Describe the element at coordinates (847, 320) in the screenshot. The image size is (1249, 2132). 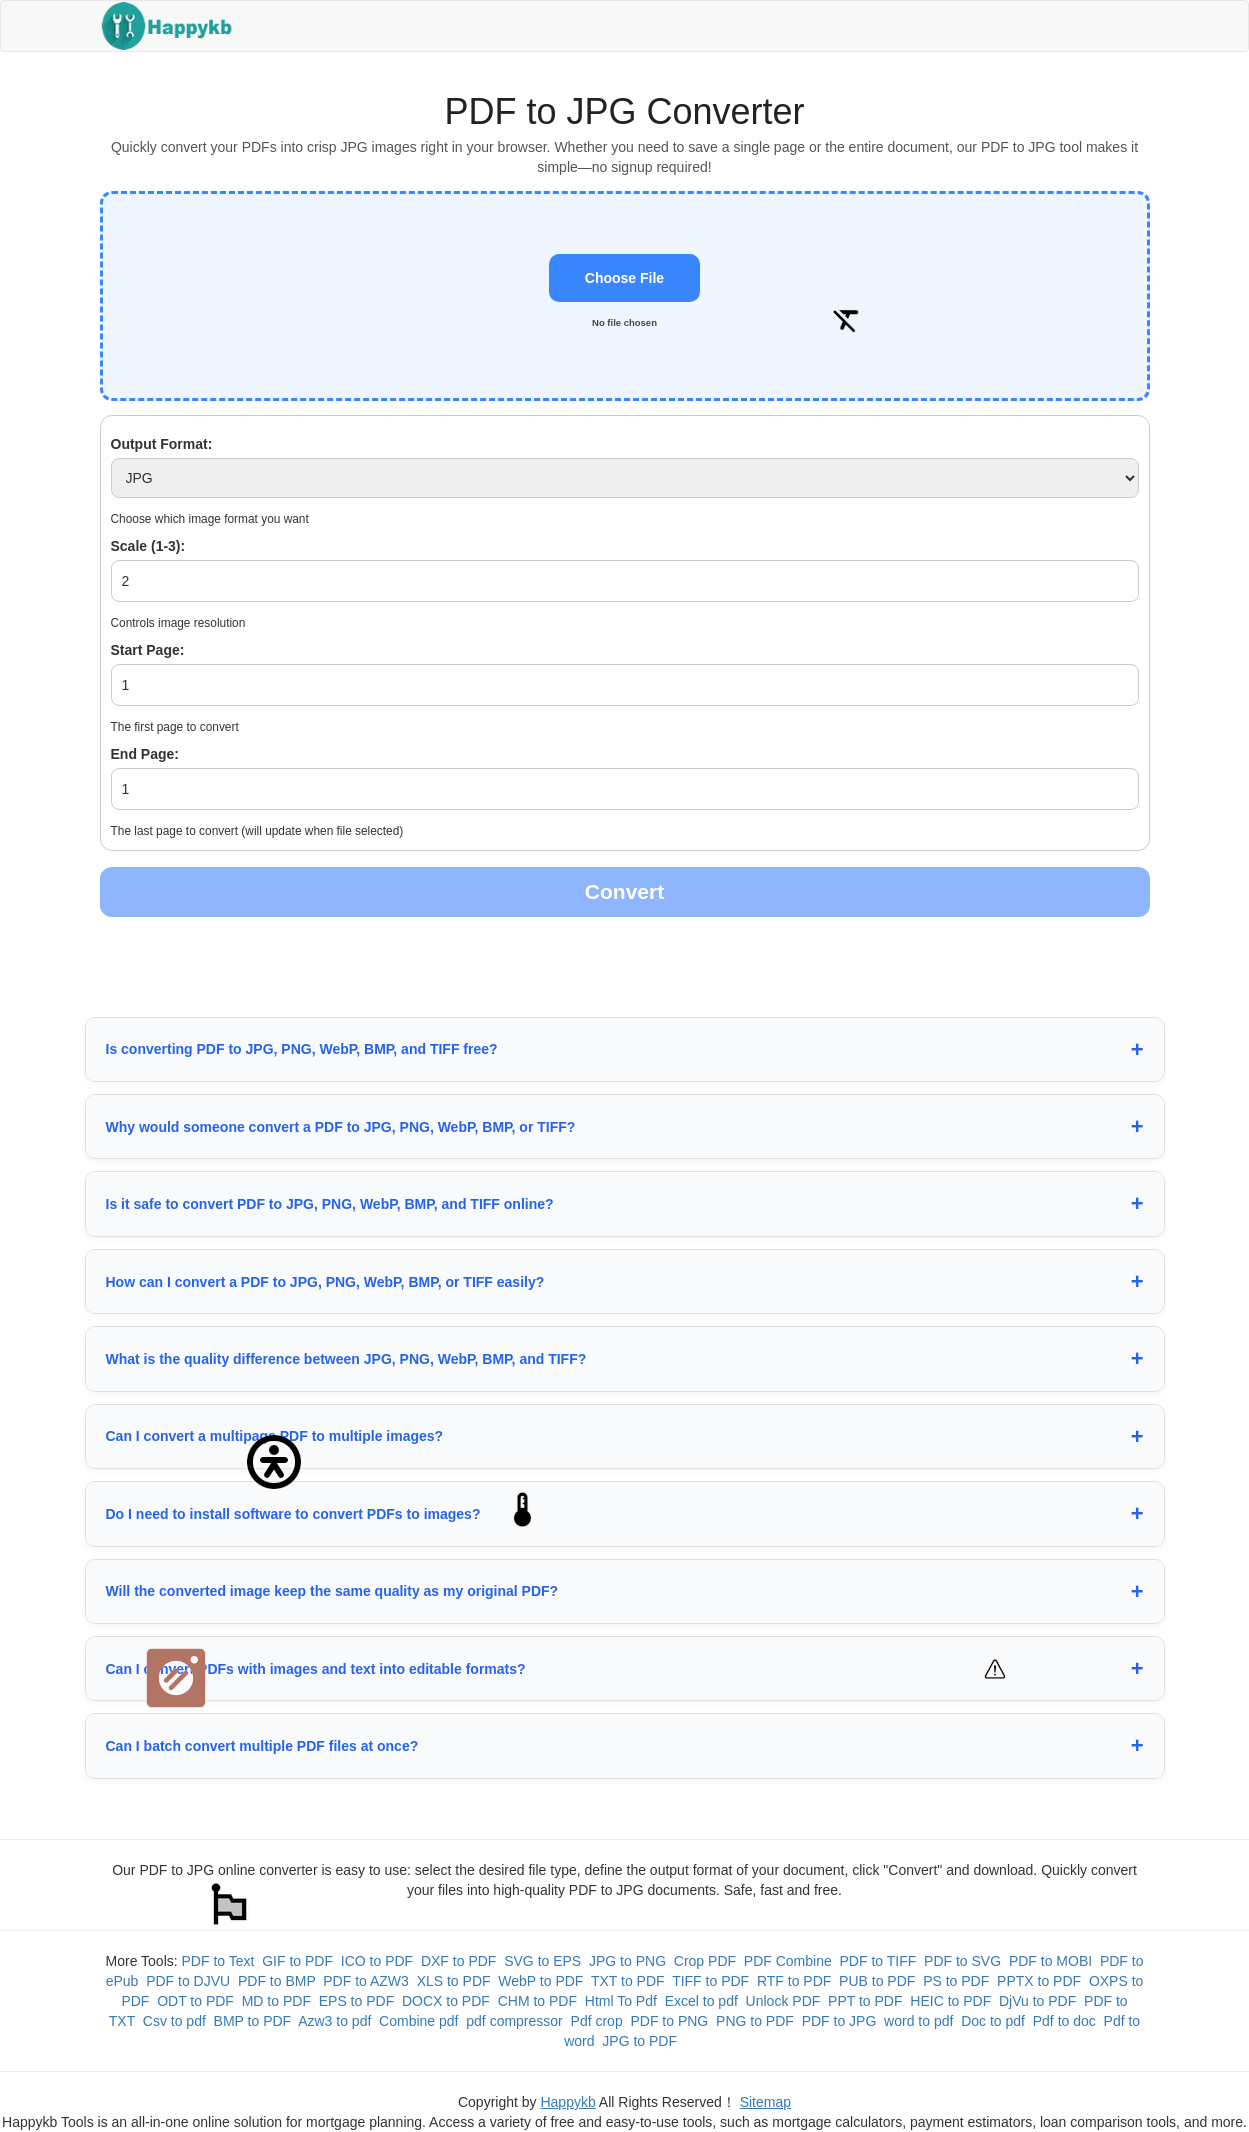
I see `clear text formatting` at that location.